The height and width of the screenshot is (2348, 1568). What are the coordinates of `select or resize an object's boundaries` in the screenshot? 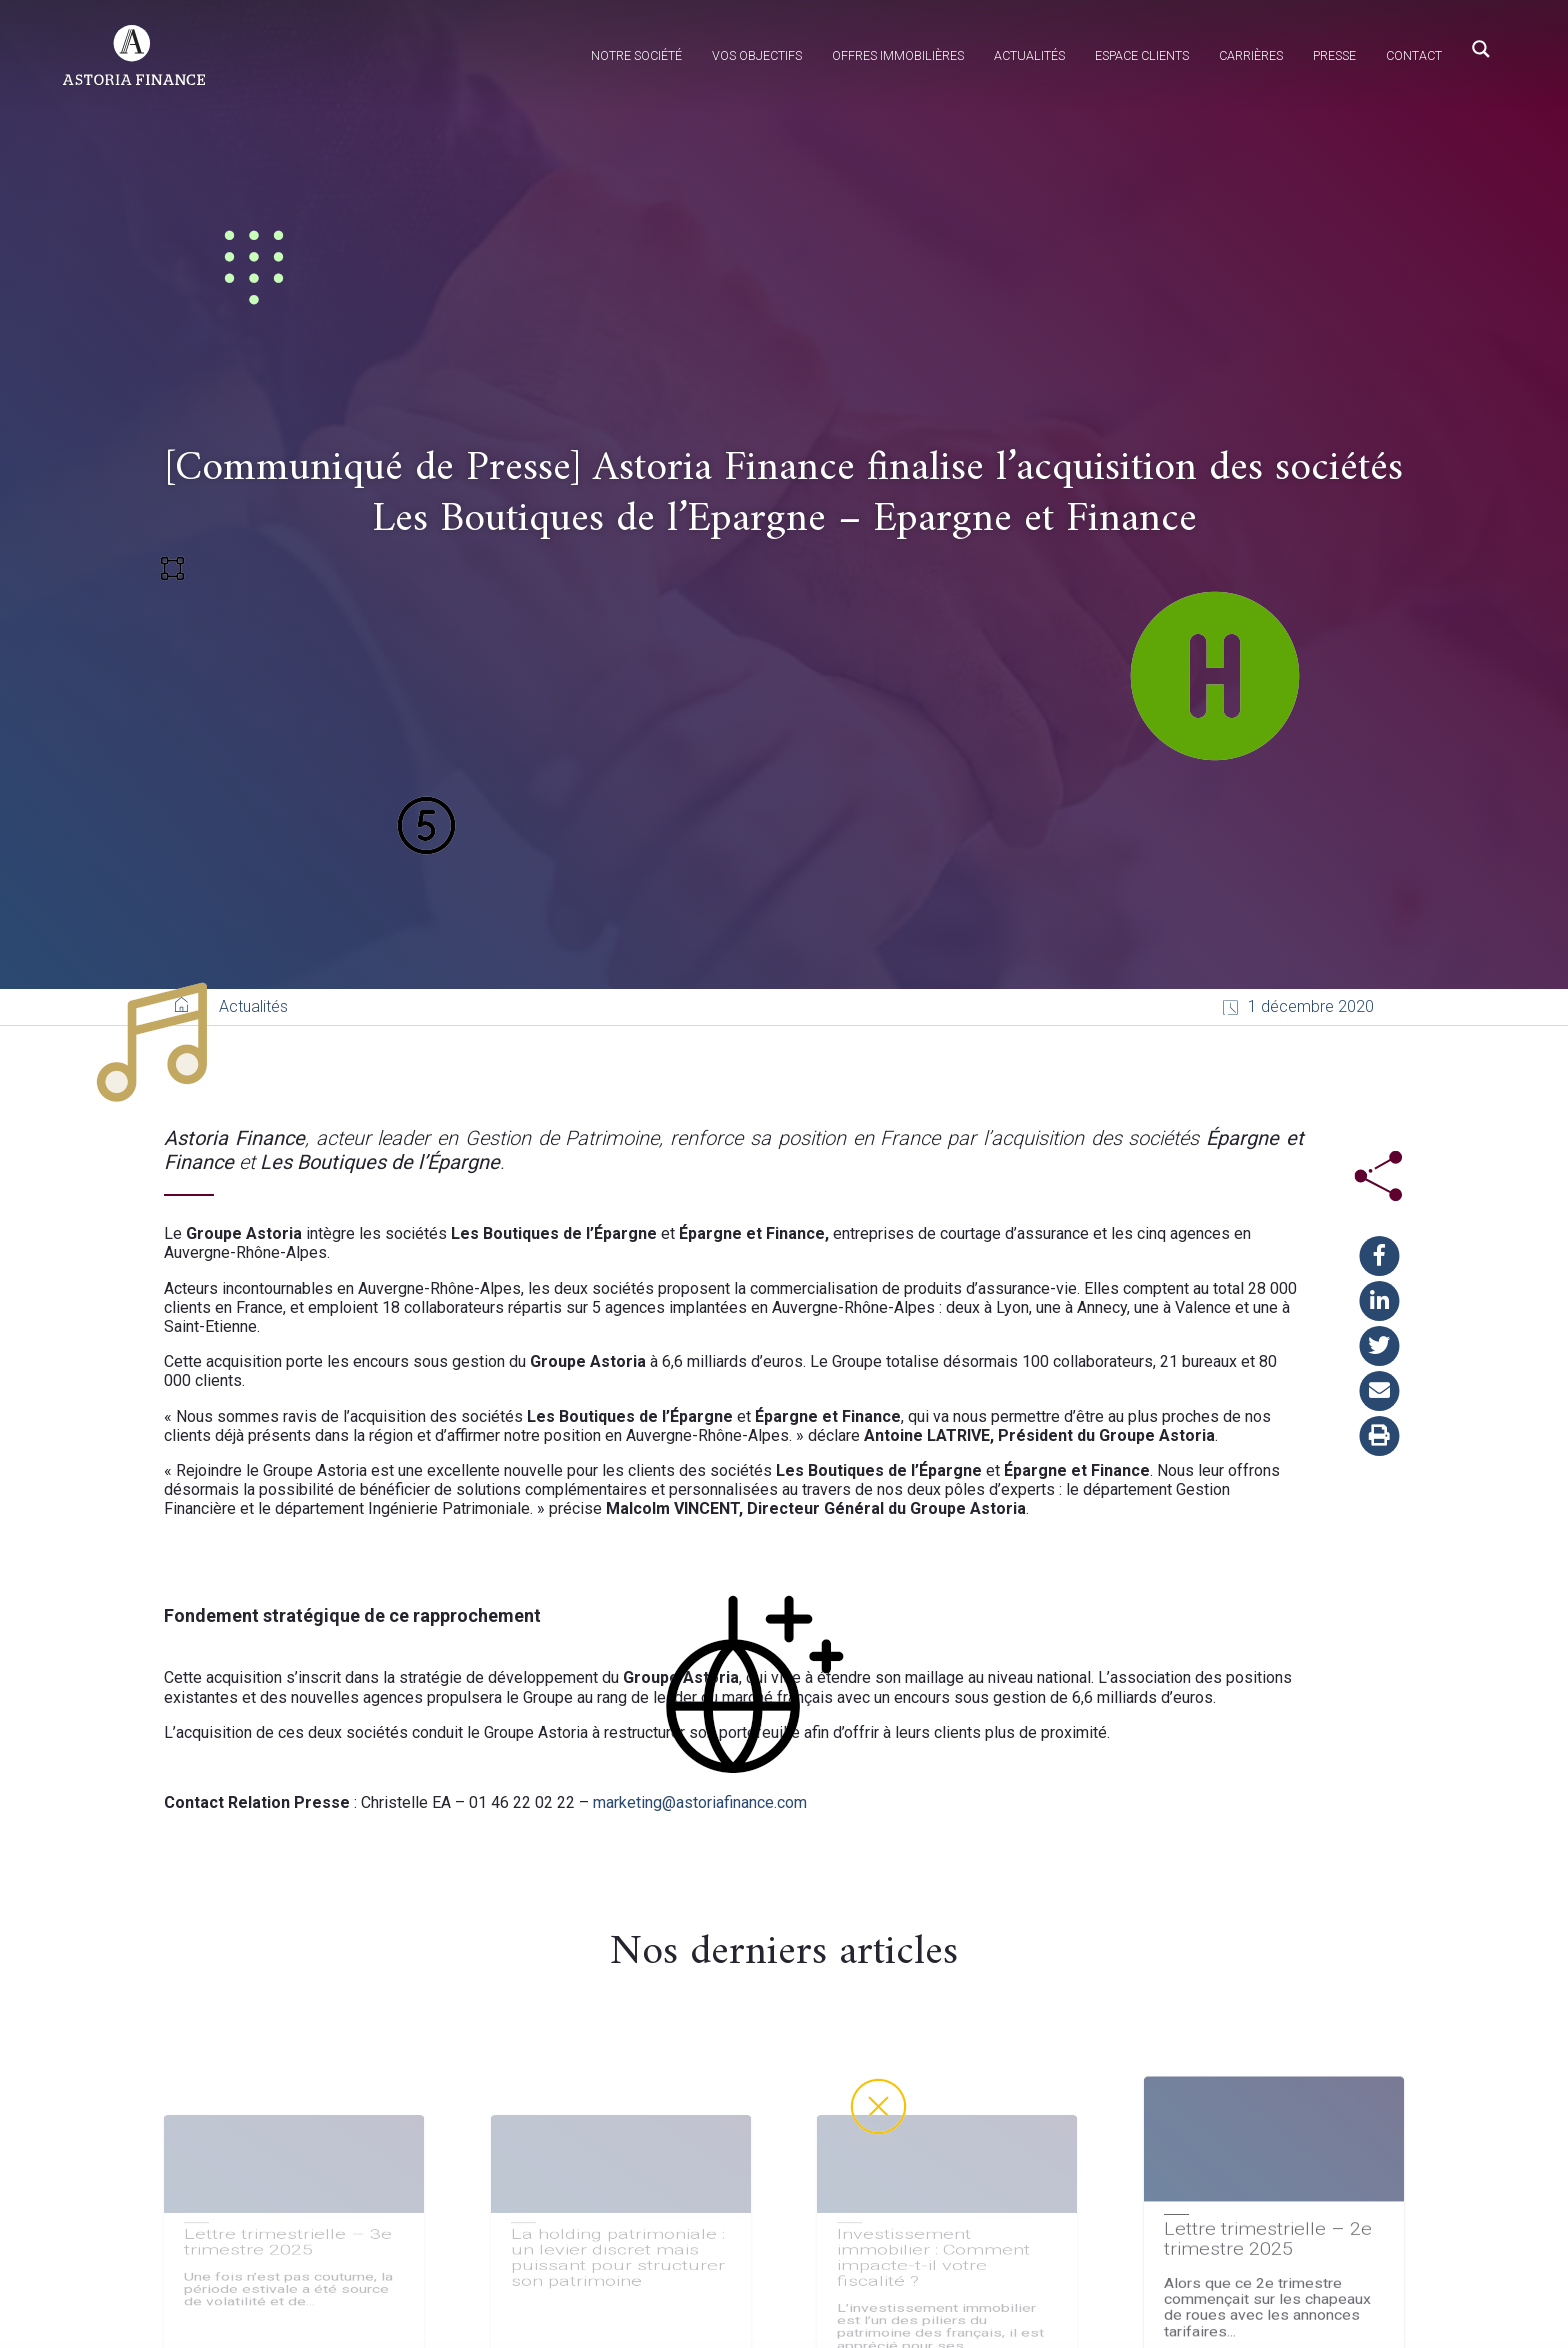 It's located at (172, 568).